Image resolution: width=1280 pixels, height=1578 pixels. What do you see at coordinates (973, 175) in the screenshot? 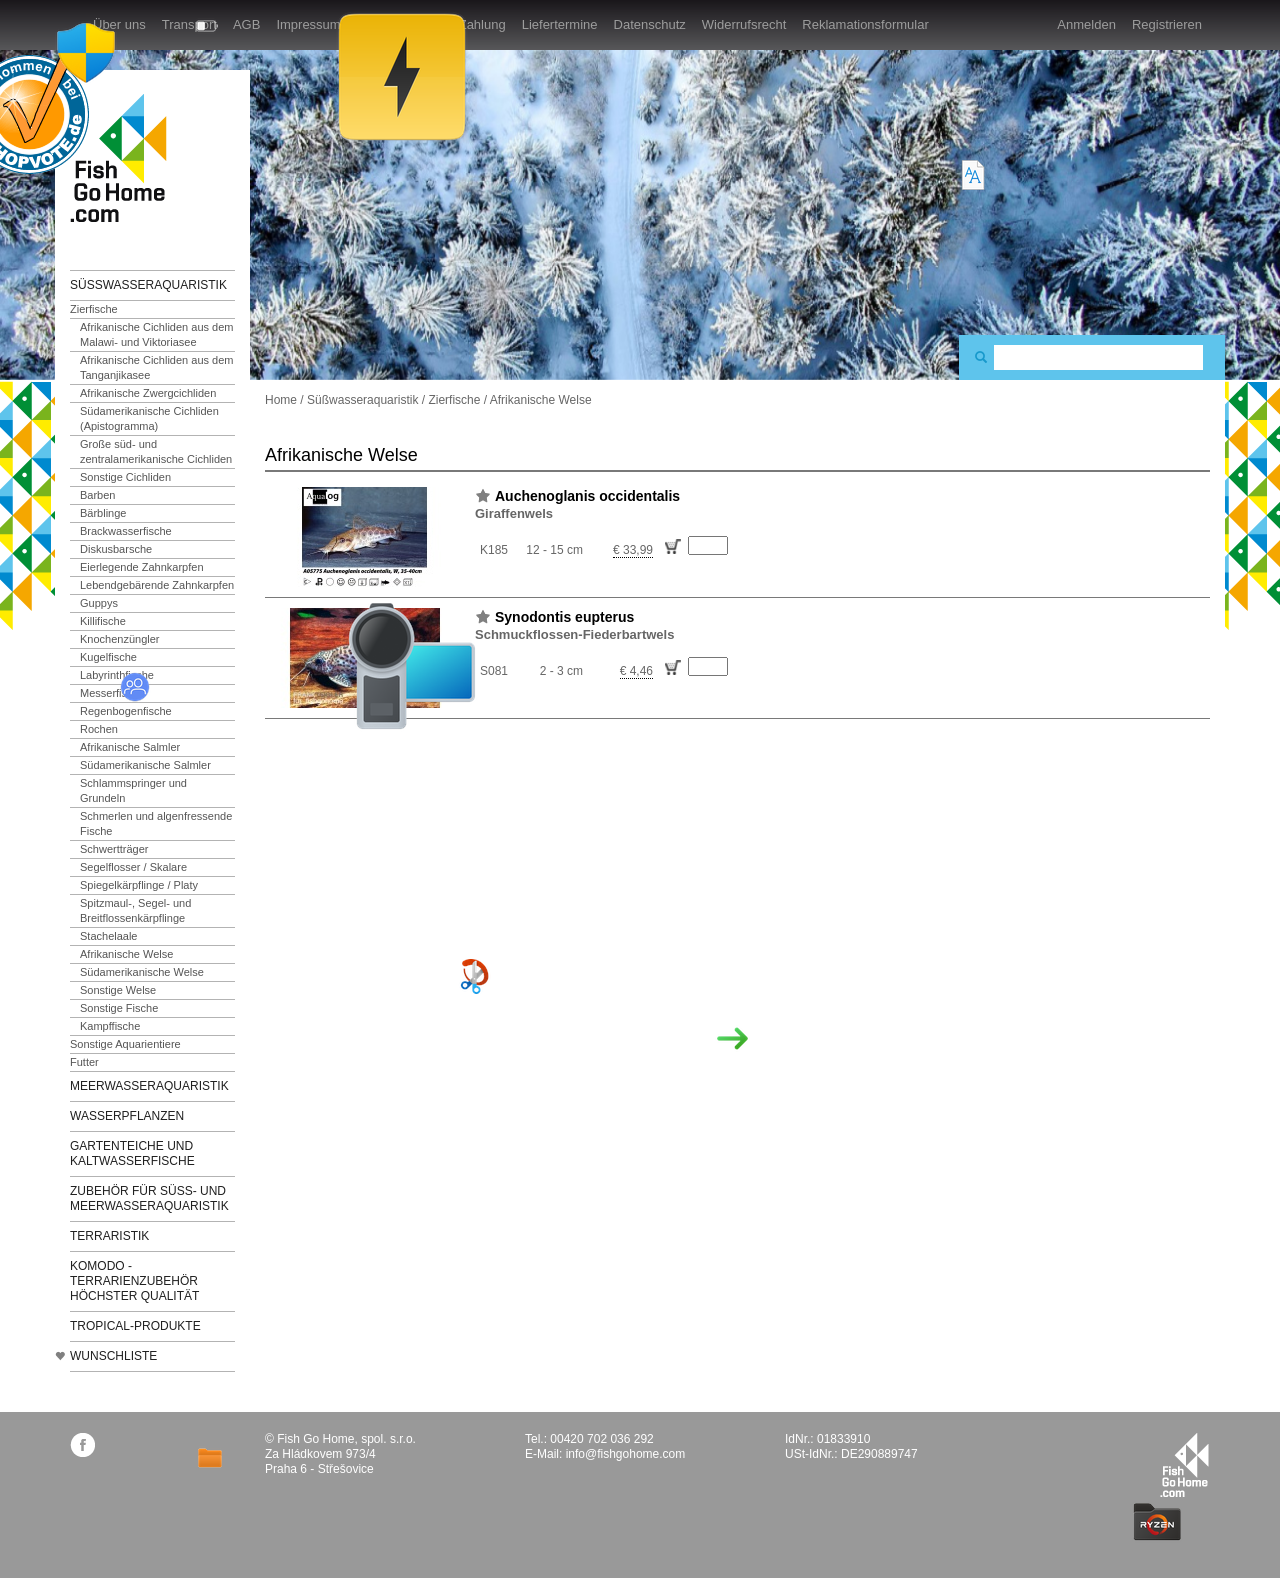
I see `open a font file` at bounding box center [973, 175].